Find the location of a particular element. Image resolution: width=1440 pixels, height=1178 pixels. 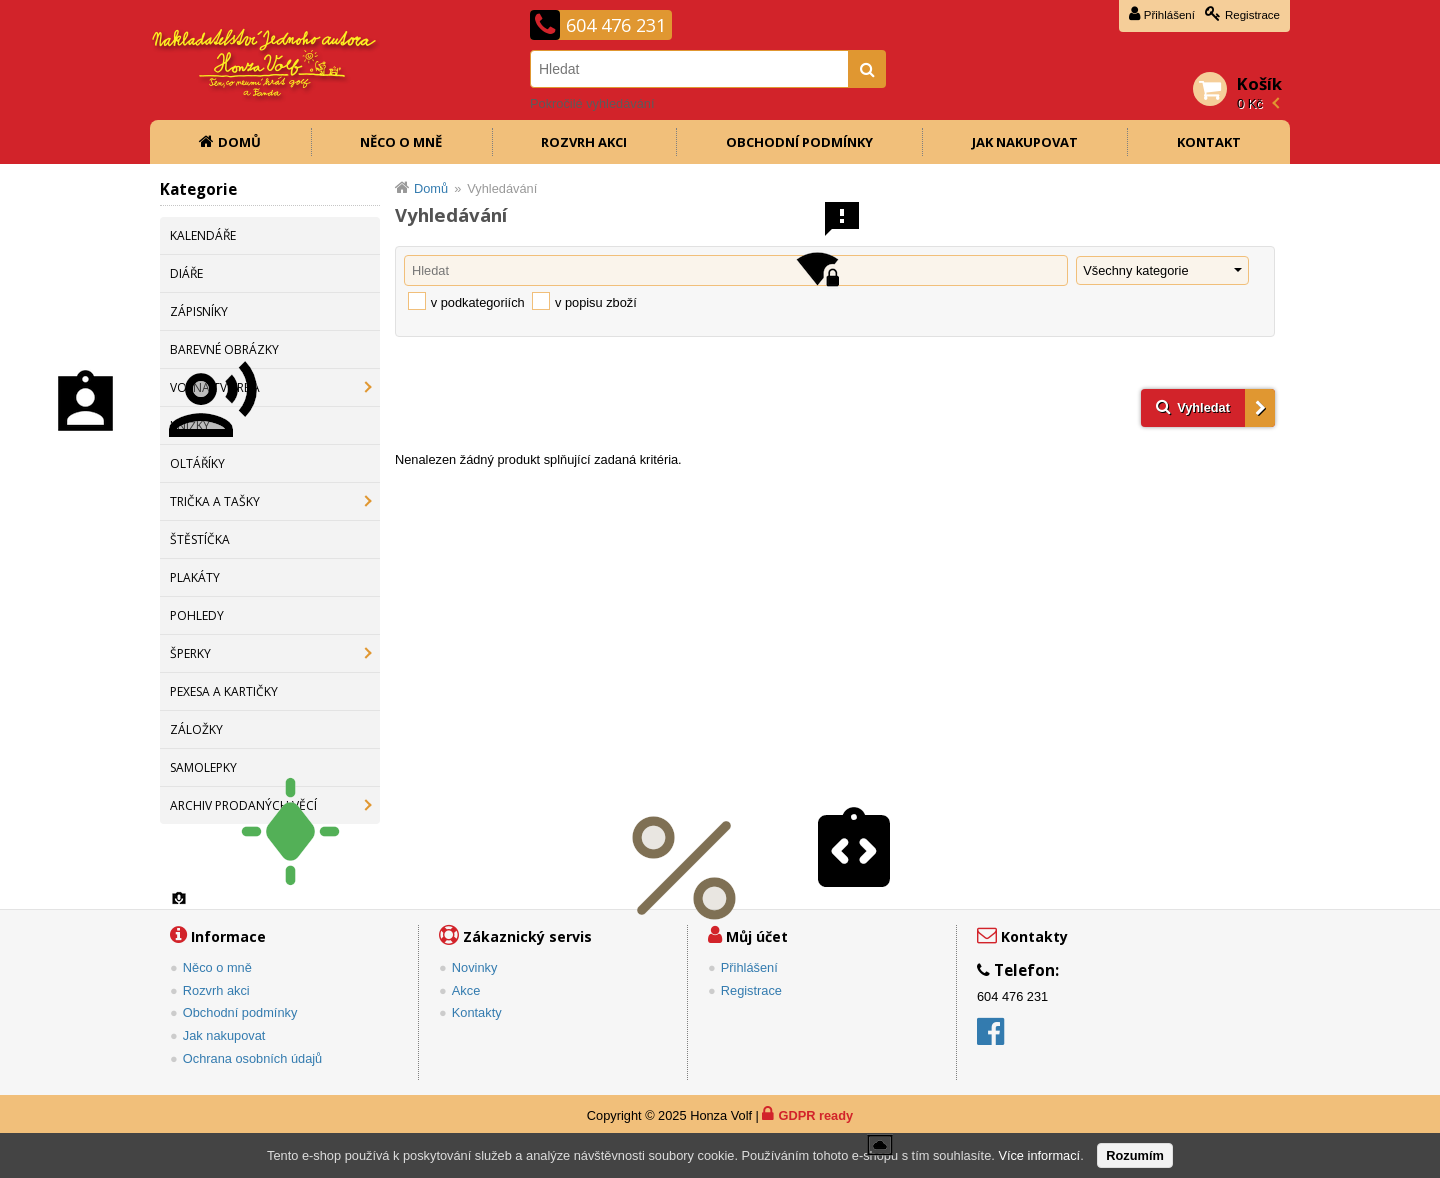

view integration code or instructions is located at coordinates (854, 851).